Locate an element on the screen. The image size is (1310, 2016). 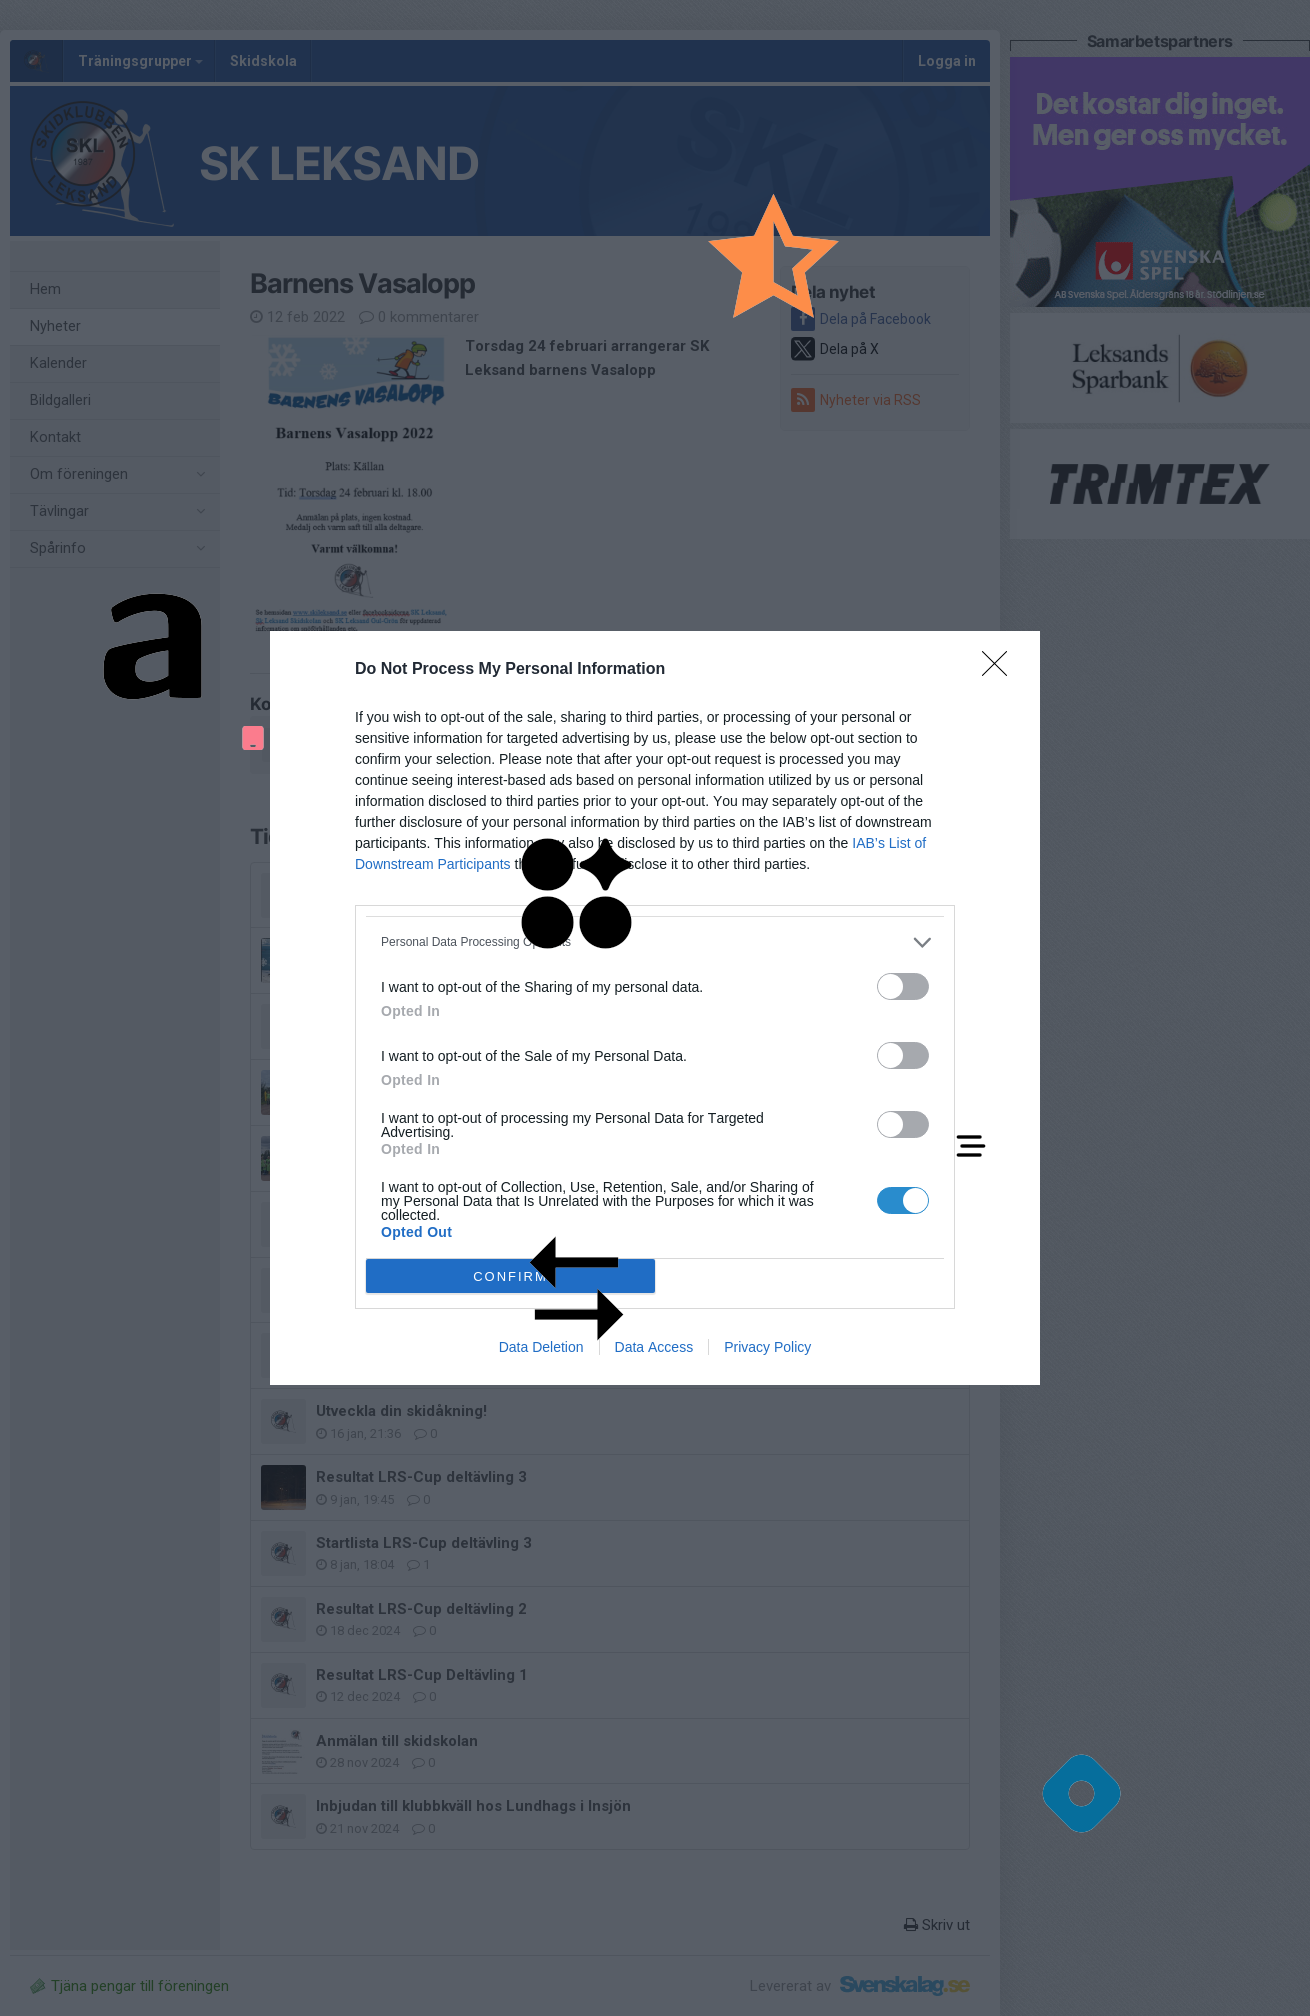
access AI-powered applications is located at coordinates (576, 893).